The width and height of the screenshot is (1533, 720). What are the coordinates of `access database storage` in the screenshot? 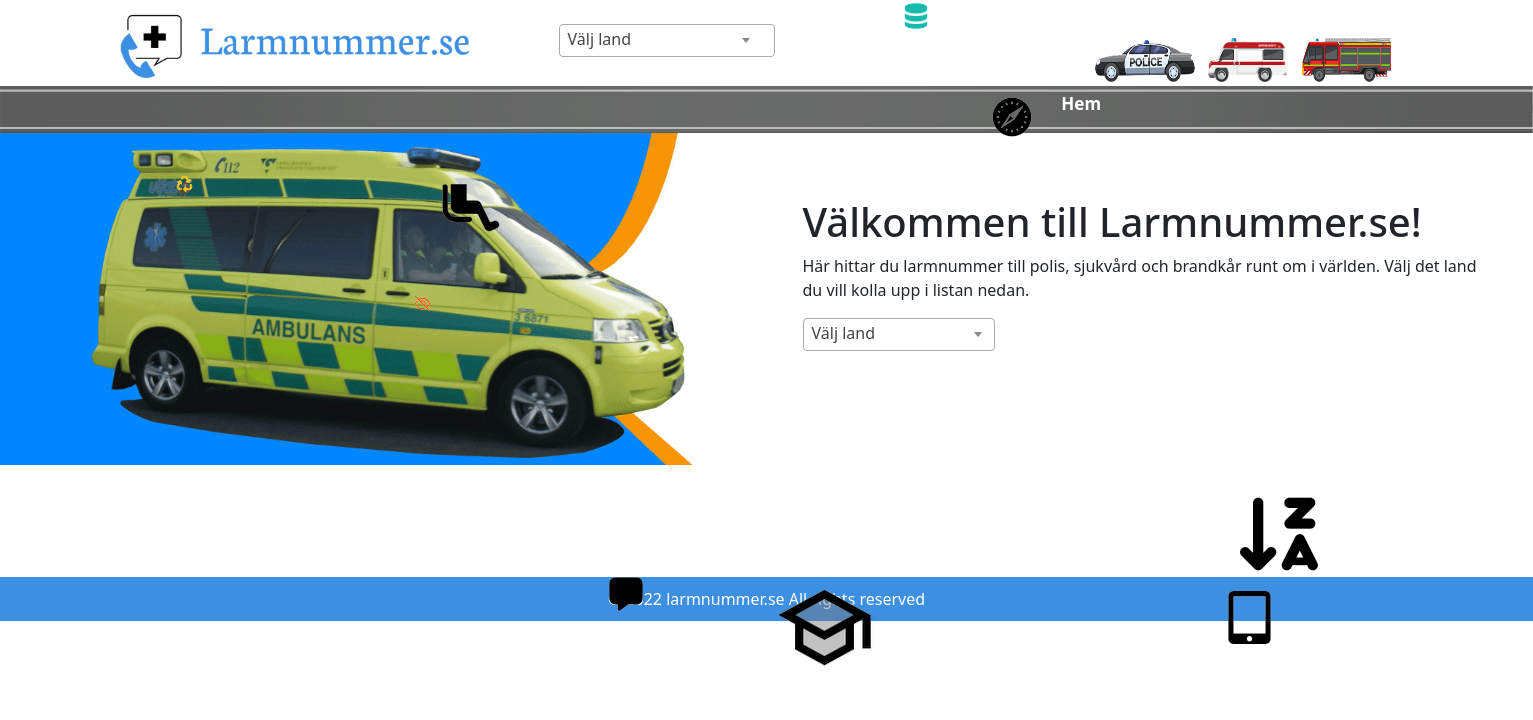 It's located at (916, 16).